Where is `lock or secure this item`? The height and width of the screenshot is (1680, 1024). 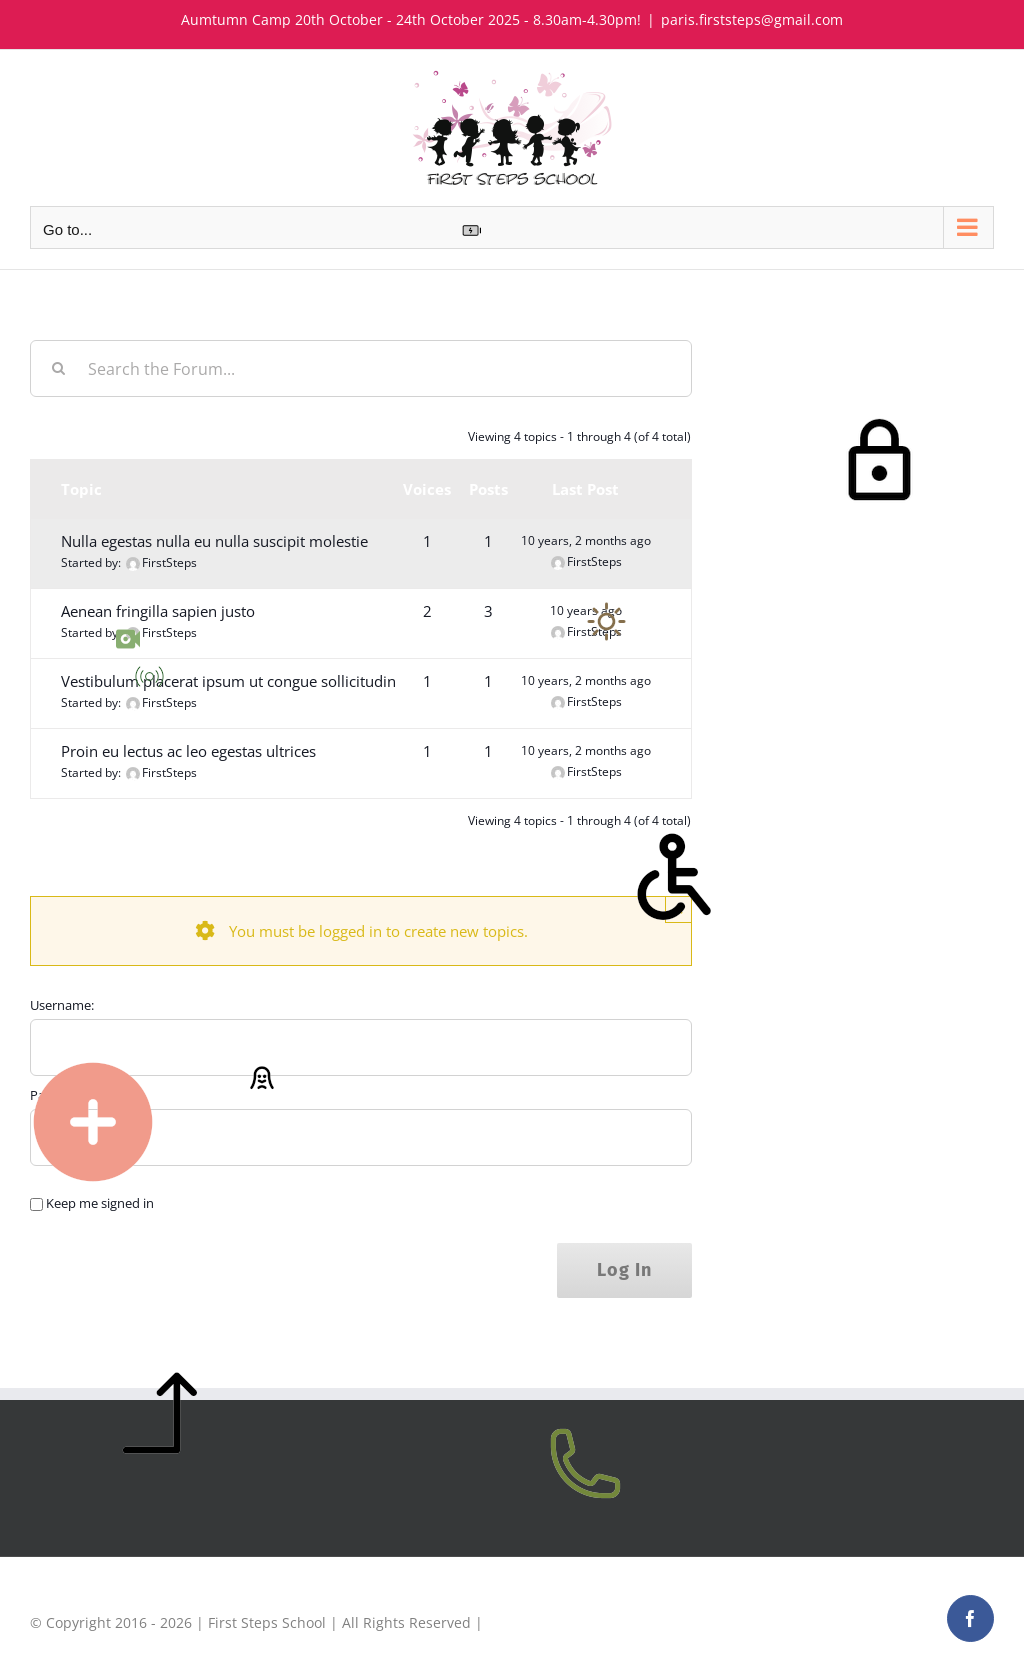
lock or secure this item is located at coordinates (879, 461).